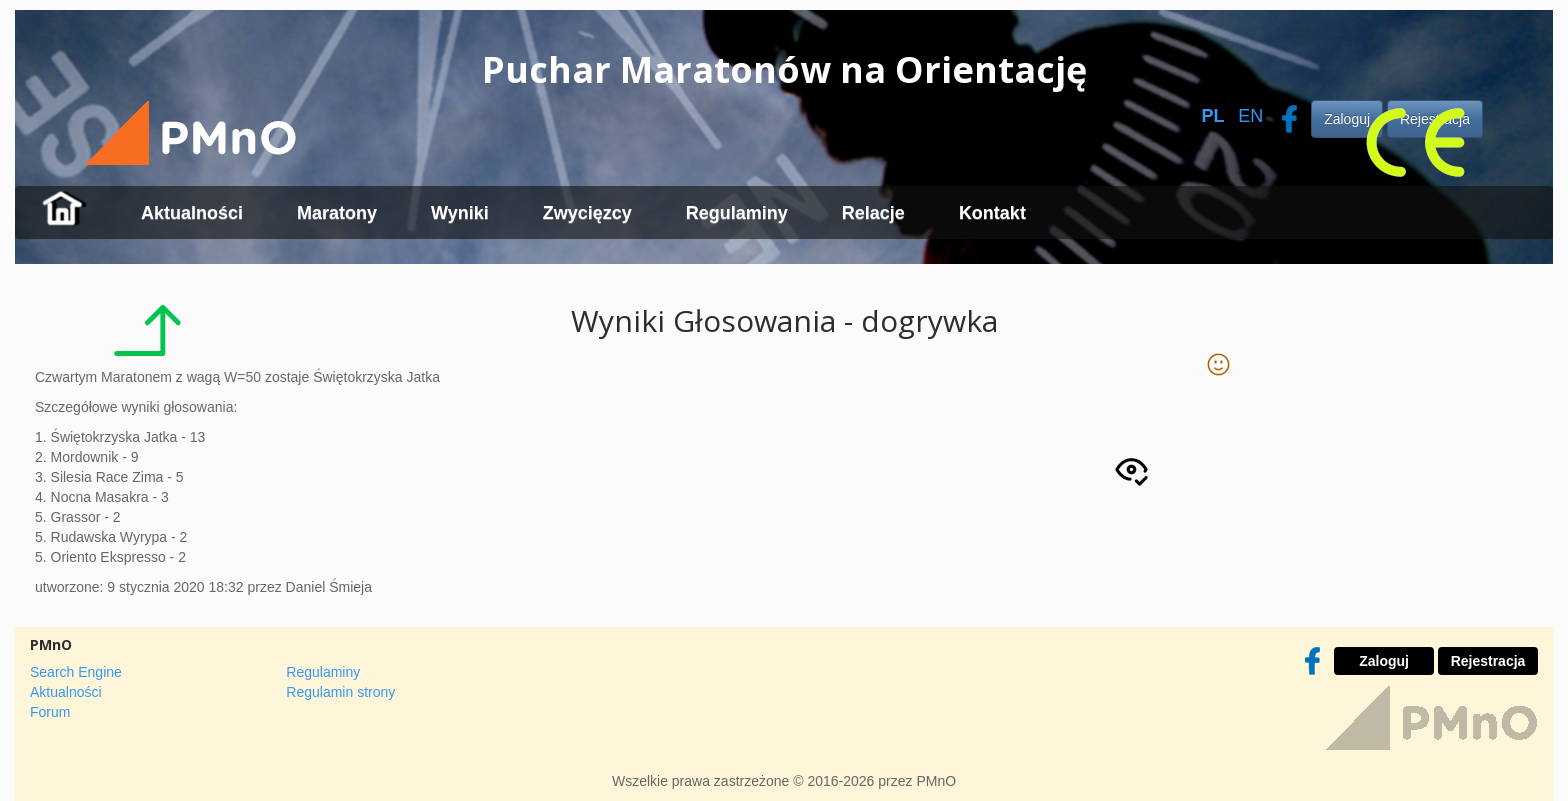 Image resolution: width=1568 pixels, height=801 pixels. I want to click on mark item as viewed or read, so click(1131, 469).